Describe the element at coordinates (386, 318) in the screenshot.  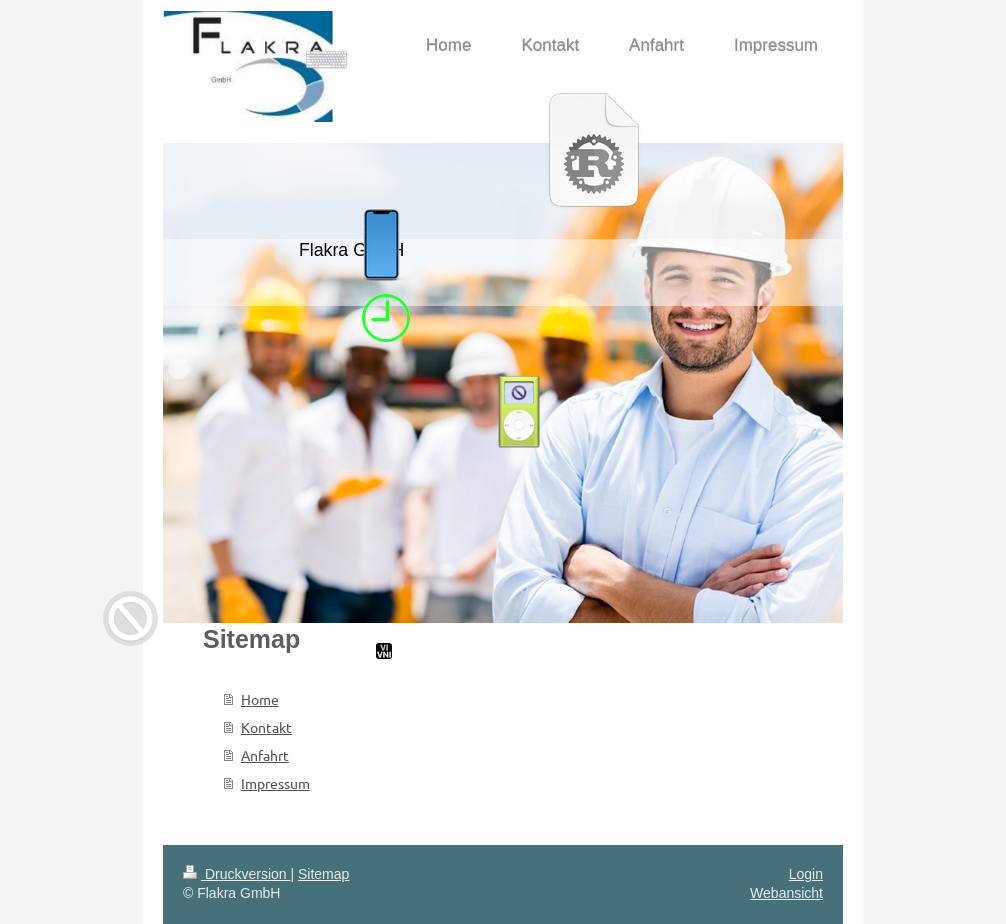
I see `view slideshow or presentation mode` at that location.